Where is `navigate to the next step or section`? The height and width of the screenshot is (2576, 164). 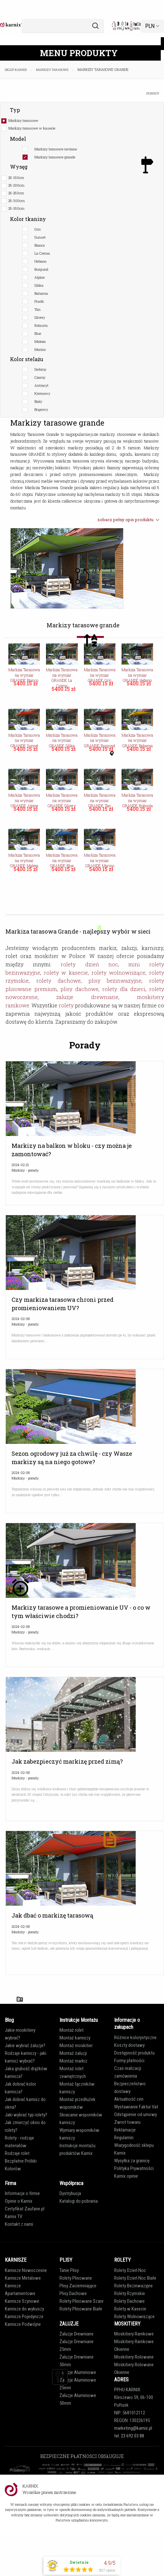 navigate to the next step or section is located at coordinates (147, 165).